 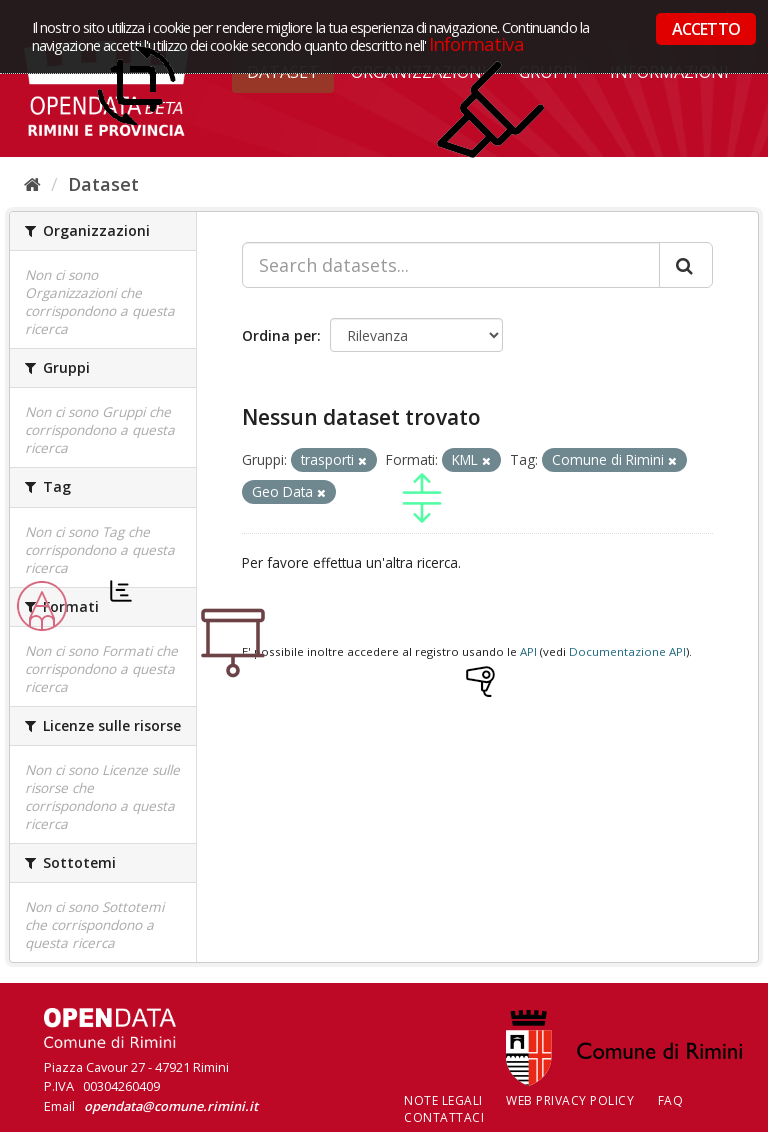 I want to click on view project timeline or schedule, so click(x=121, y=591).